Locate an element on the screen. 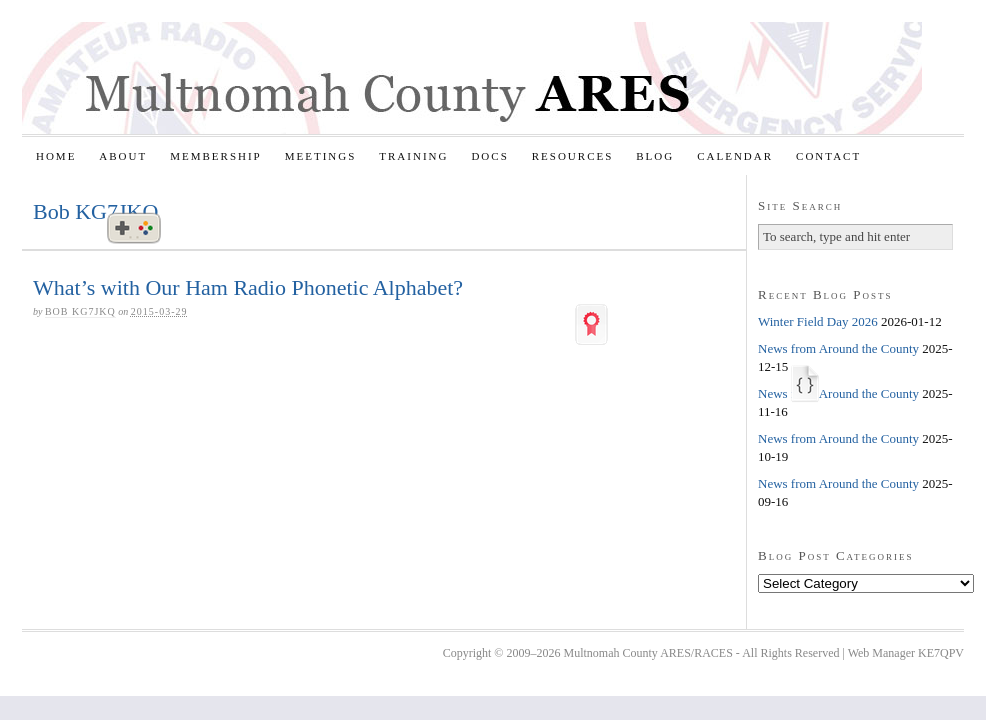 The image size is (986, 720). open games and entertainment apps is located at coordinates (134, 228).